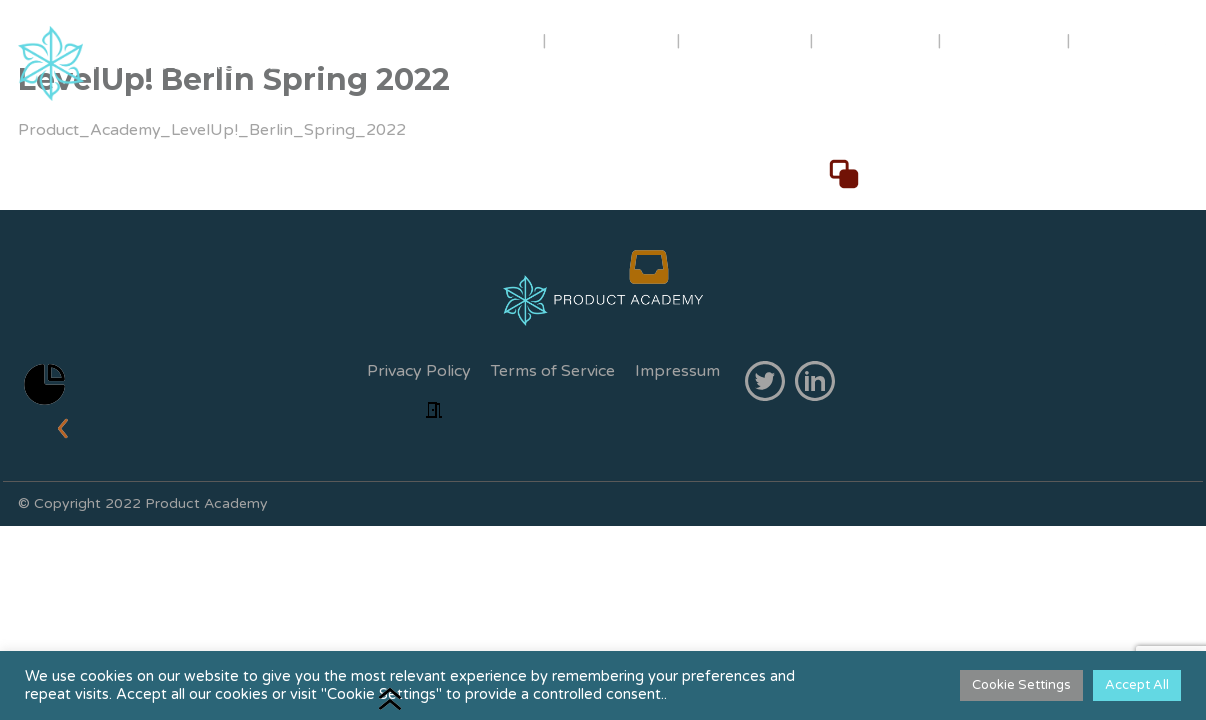 This screenshot has height=720, width=1206. I want to click on view your inbox, so click(649, 267).